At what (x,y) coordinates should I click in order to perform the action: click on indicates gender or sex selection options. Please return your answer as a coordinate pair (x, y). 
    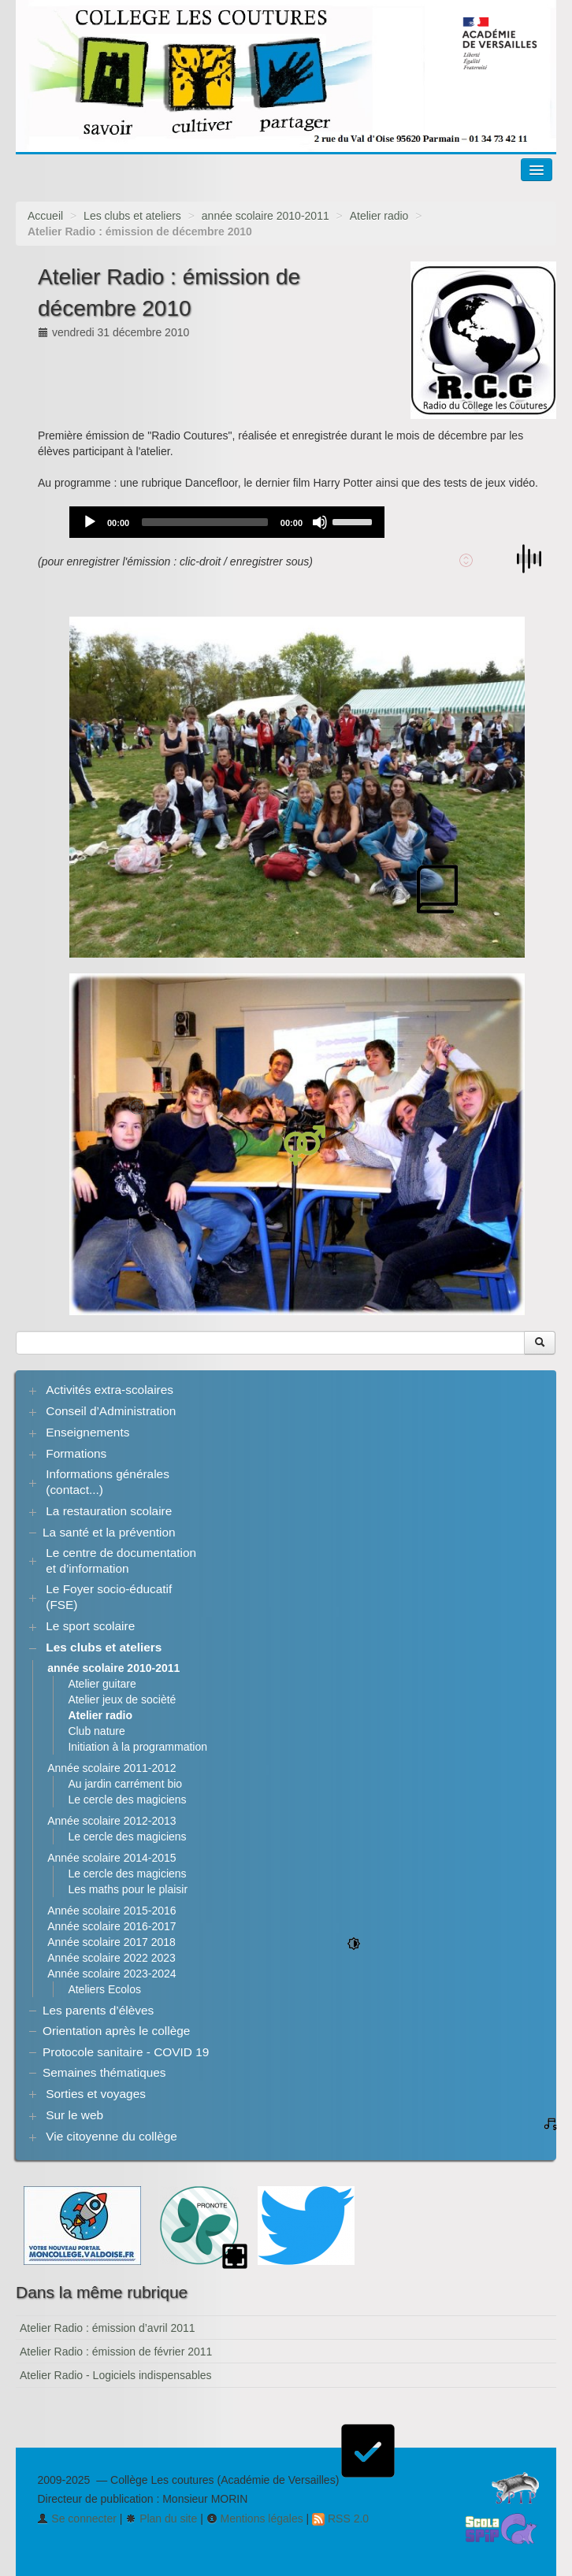
    Looking at the image, I should click on (304, 1147).